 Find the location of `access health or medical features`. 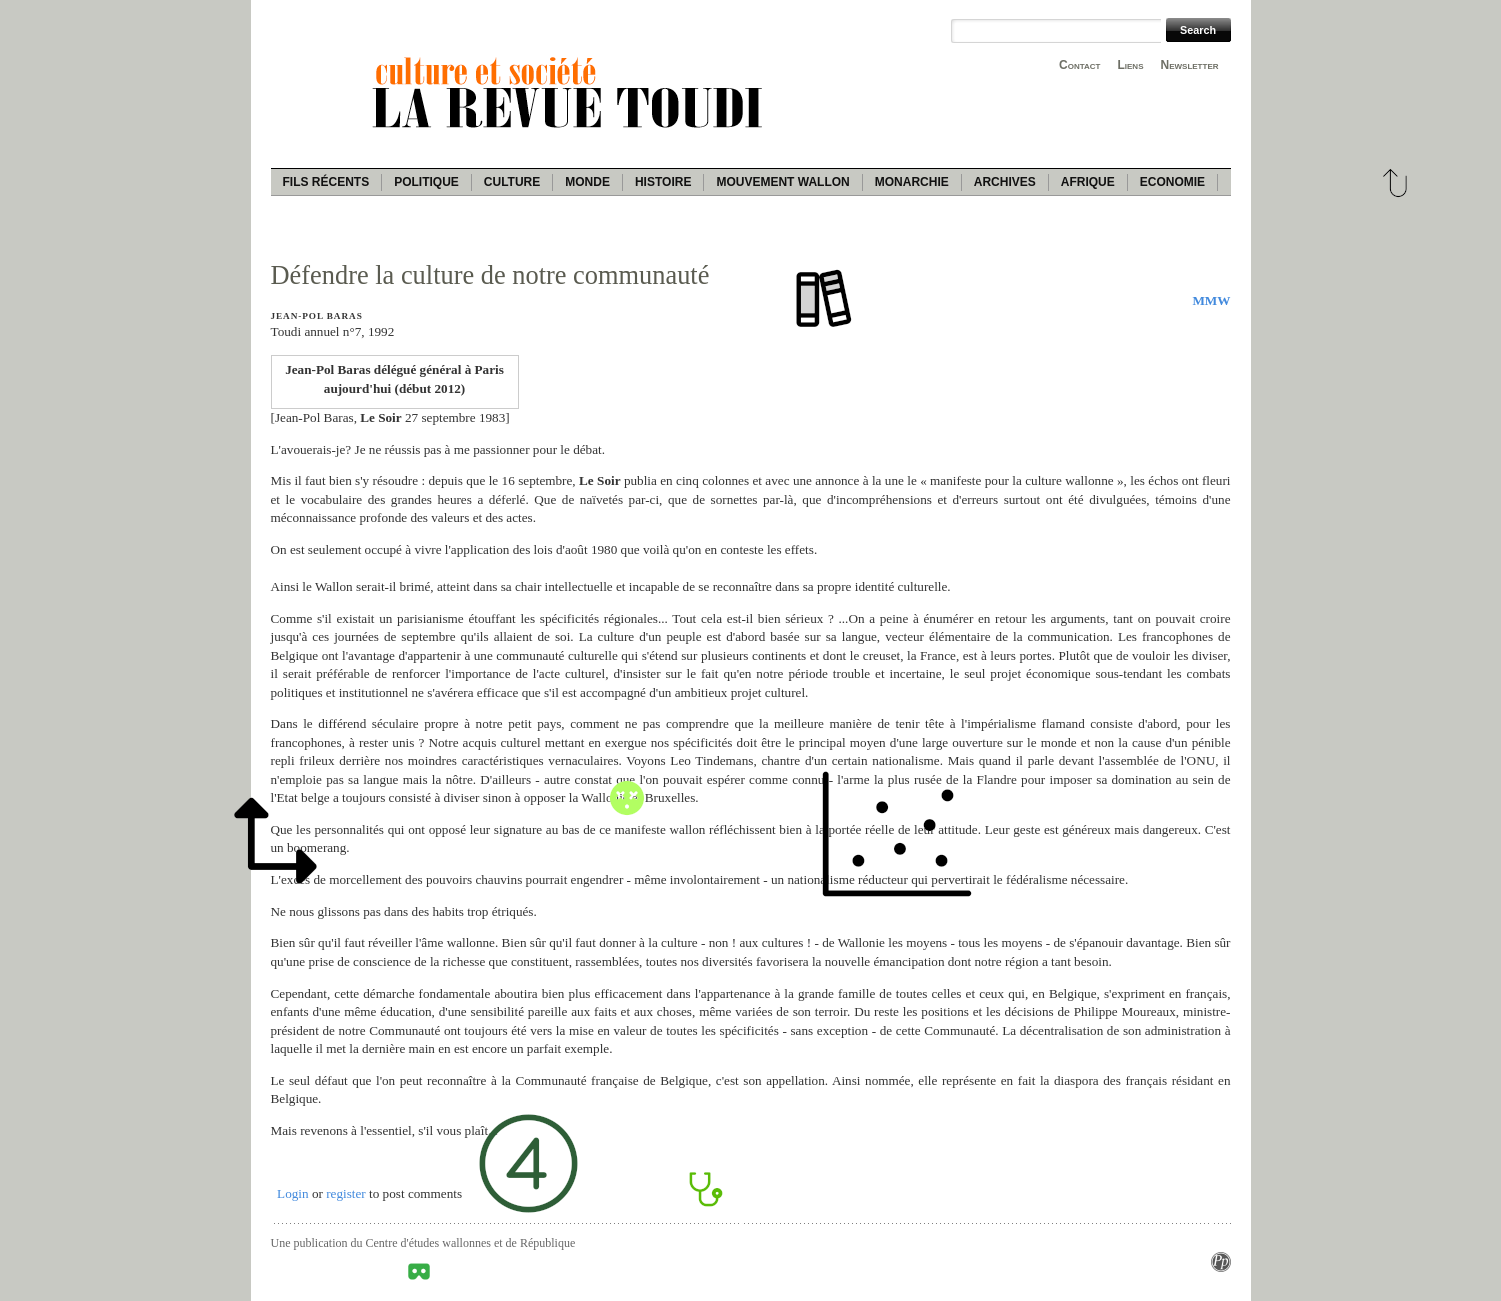

access health or medical features is located at coordinates (704, 1188).